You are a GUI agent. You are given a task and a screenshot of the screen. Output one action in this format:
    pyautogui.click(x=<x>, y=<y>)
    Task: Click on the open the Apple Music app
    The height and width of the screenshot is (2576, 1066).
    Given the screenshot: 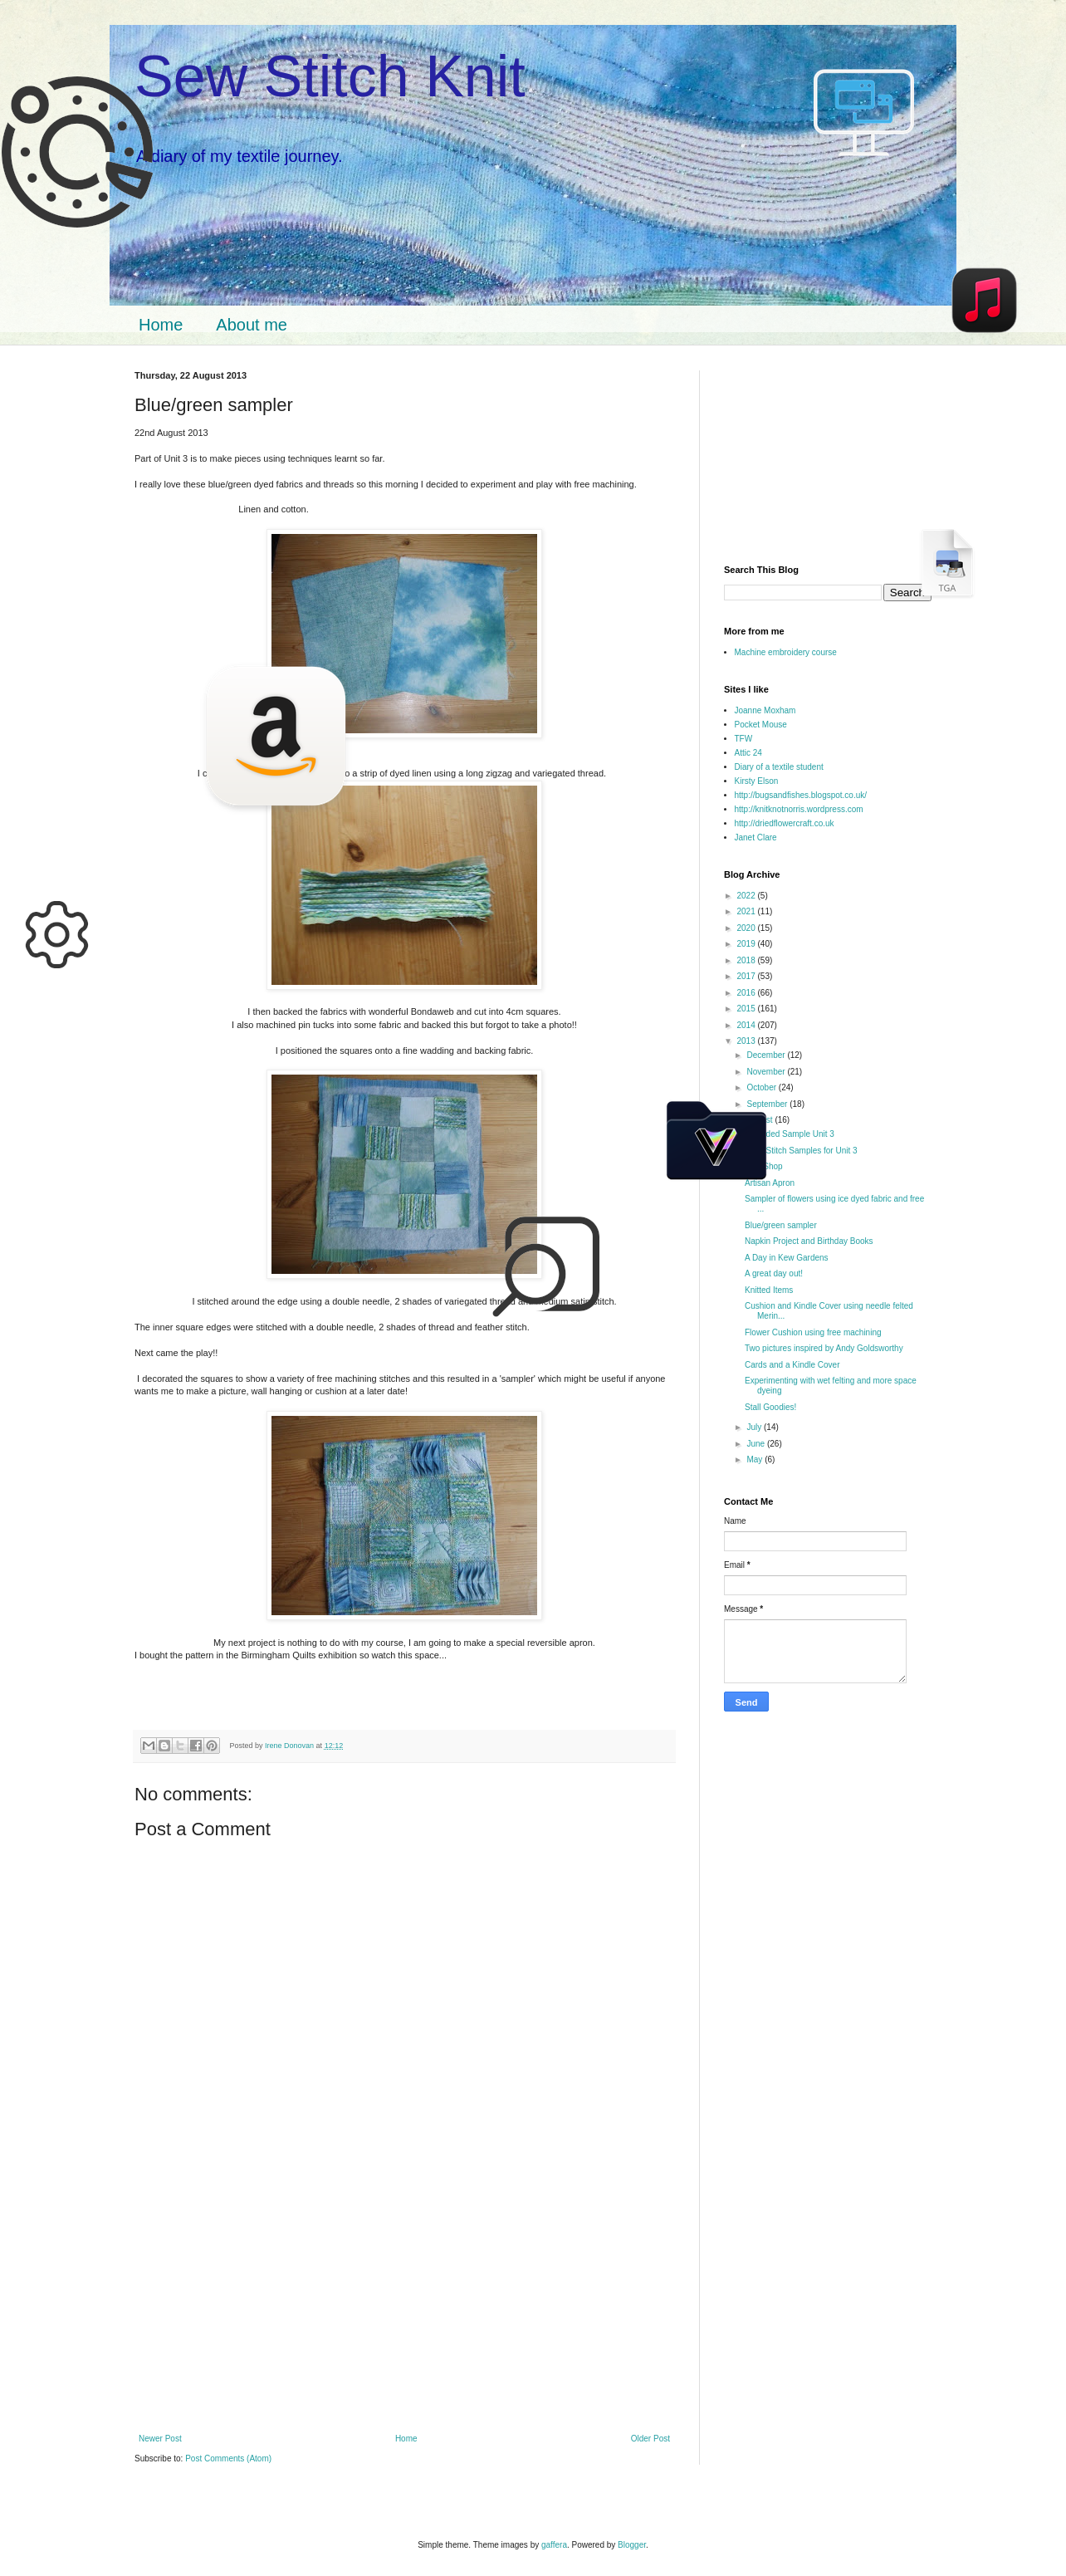 What is the action you would take?
    pyautogui.click(x=984, y=300)
    